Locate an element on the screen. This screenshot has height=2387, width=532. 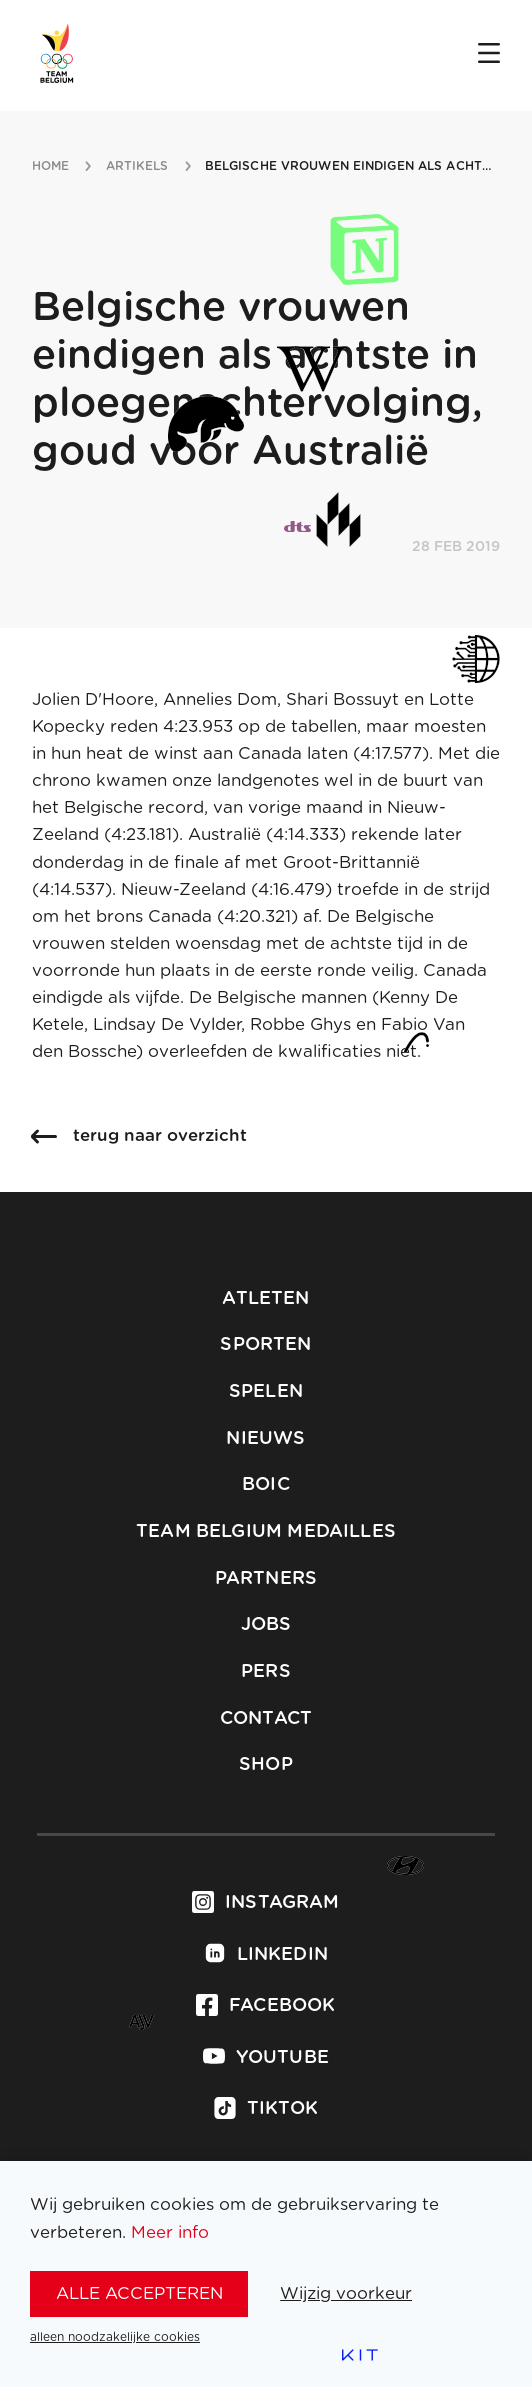
dts audio technology logo is located at coordinates (297, 526).